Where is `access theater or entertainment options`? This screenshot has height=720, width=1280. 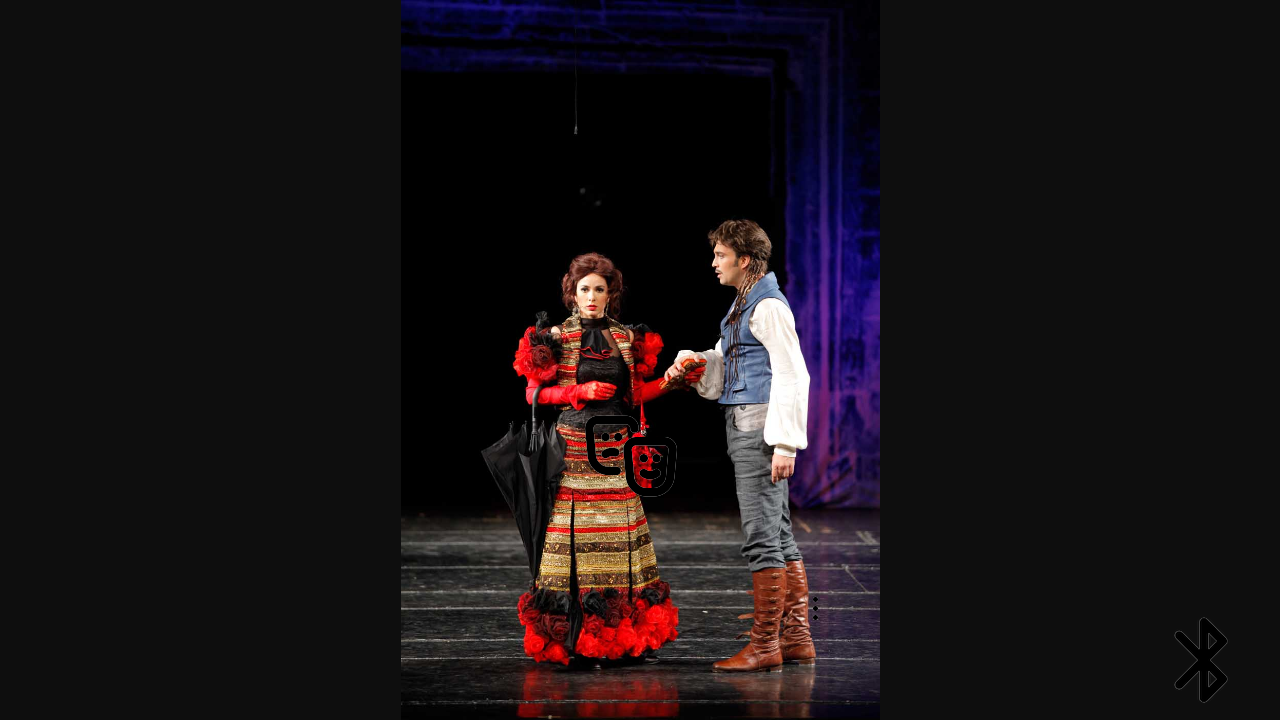 access theater or entertainment options is located at coordinates (631, 454).